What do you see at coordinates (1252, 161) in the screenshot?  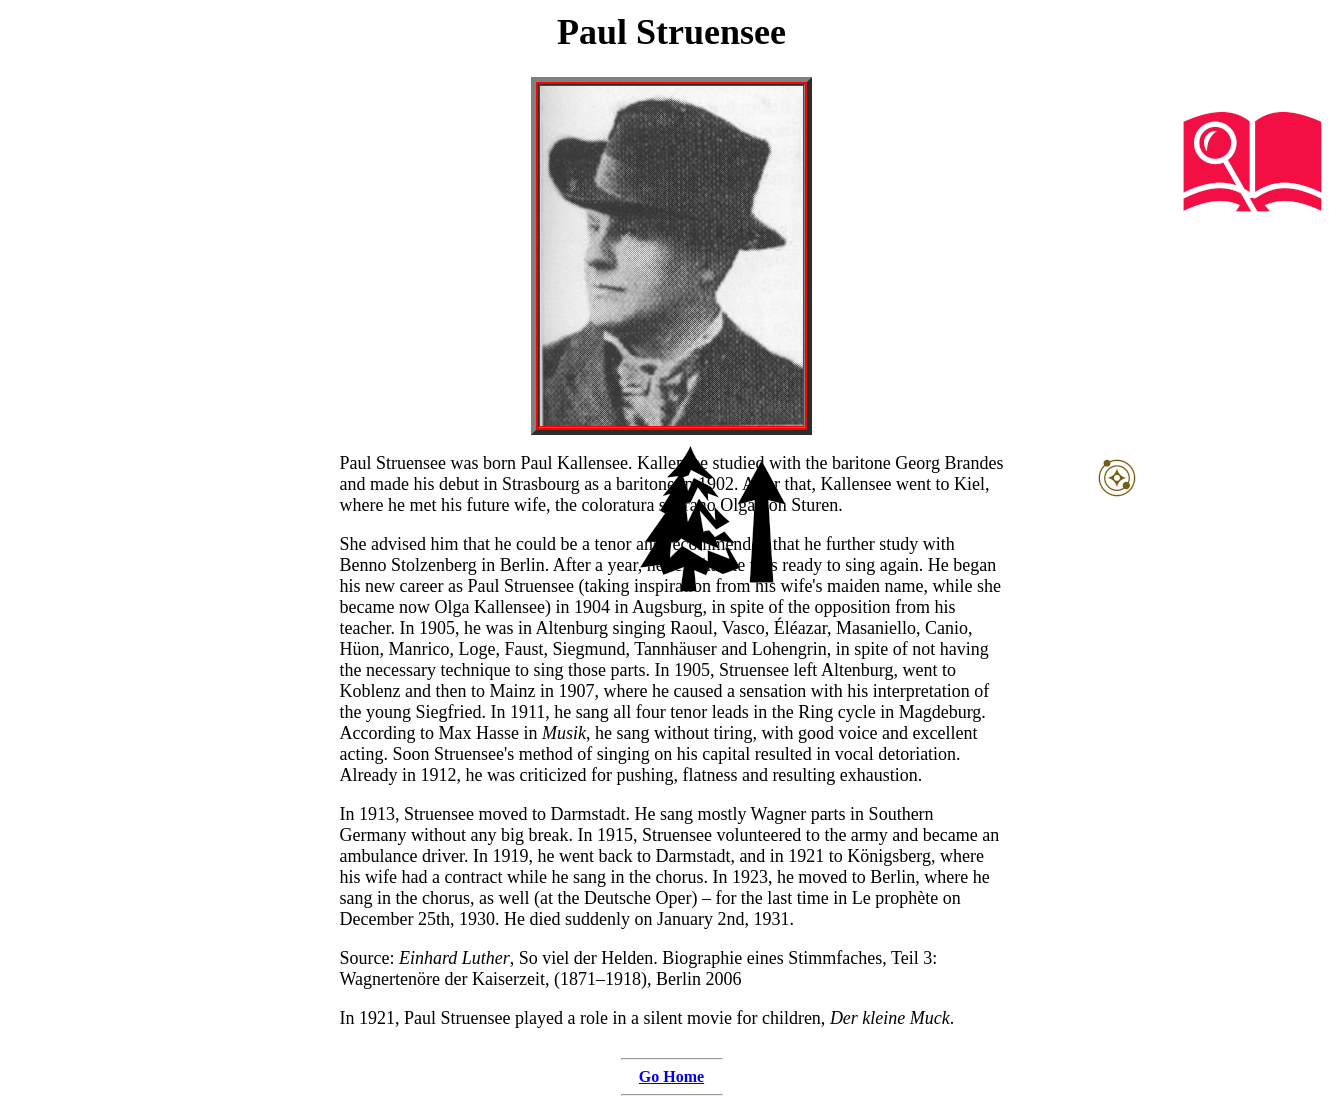 I see `search through archived documents` at bounding box center [1252, 161].